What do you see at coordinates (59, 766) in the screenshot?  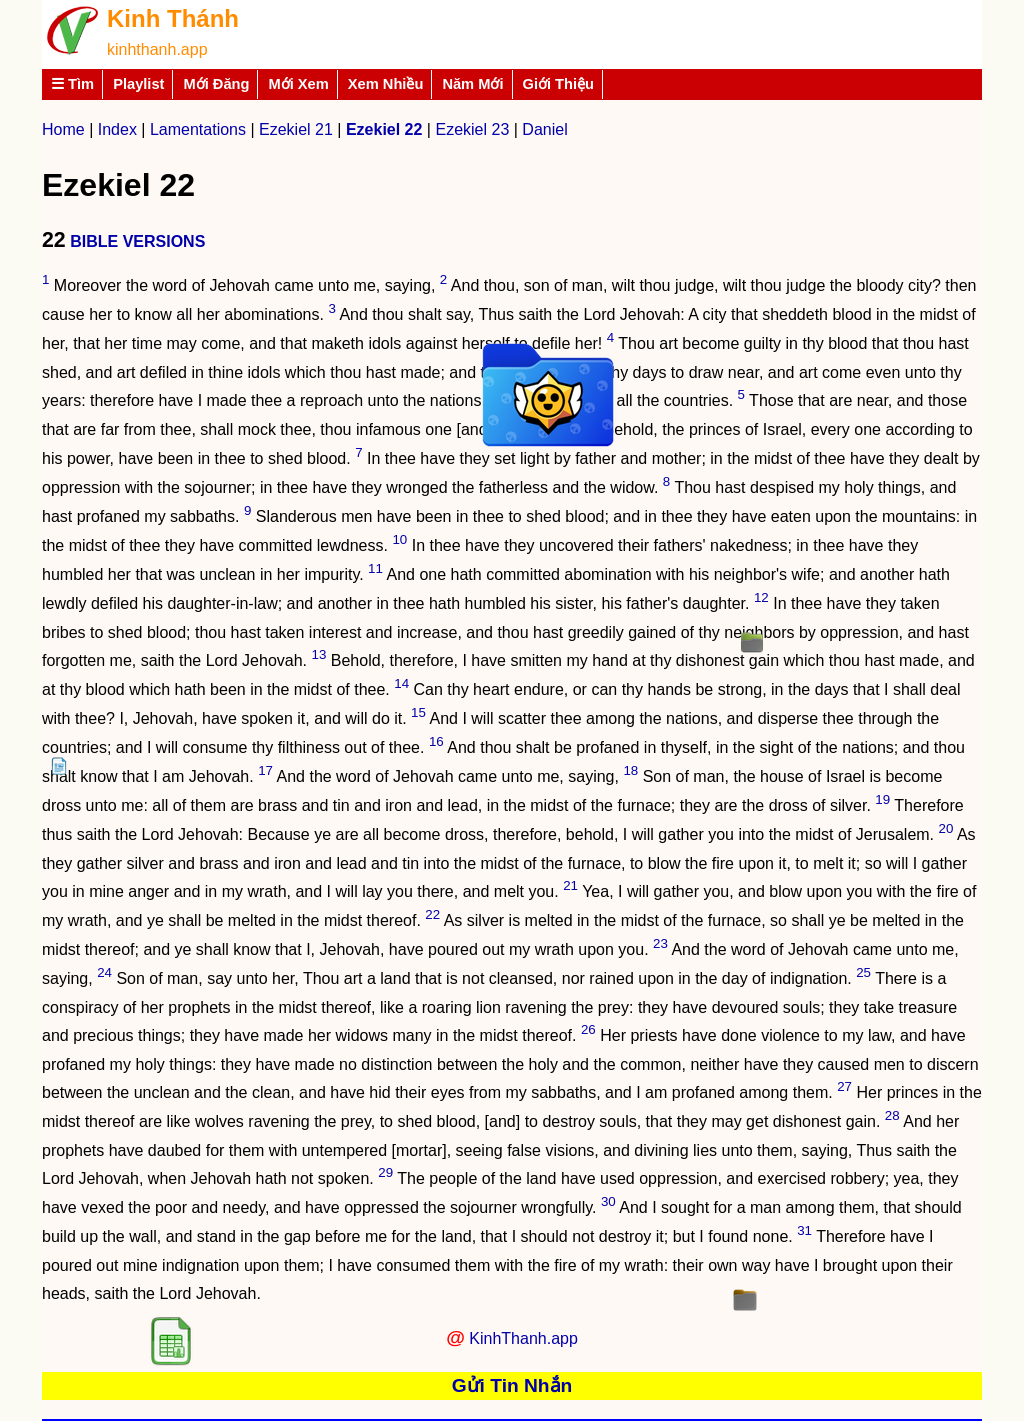 I see `open a libreoffice writer document` at bounding box center [59, 766].